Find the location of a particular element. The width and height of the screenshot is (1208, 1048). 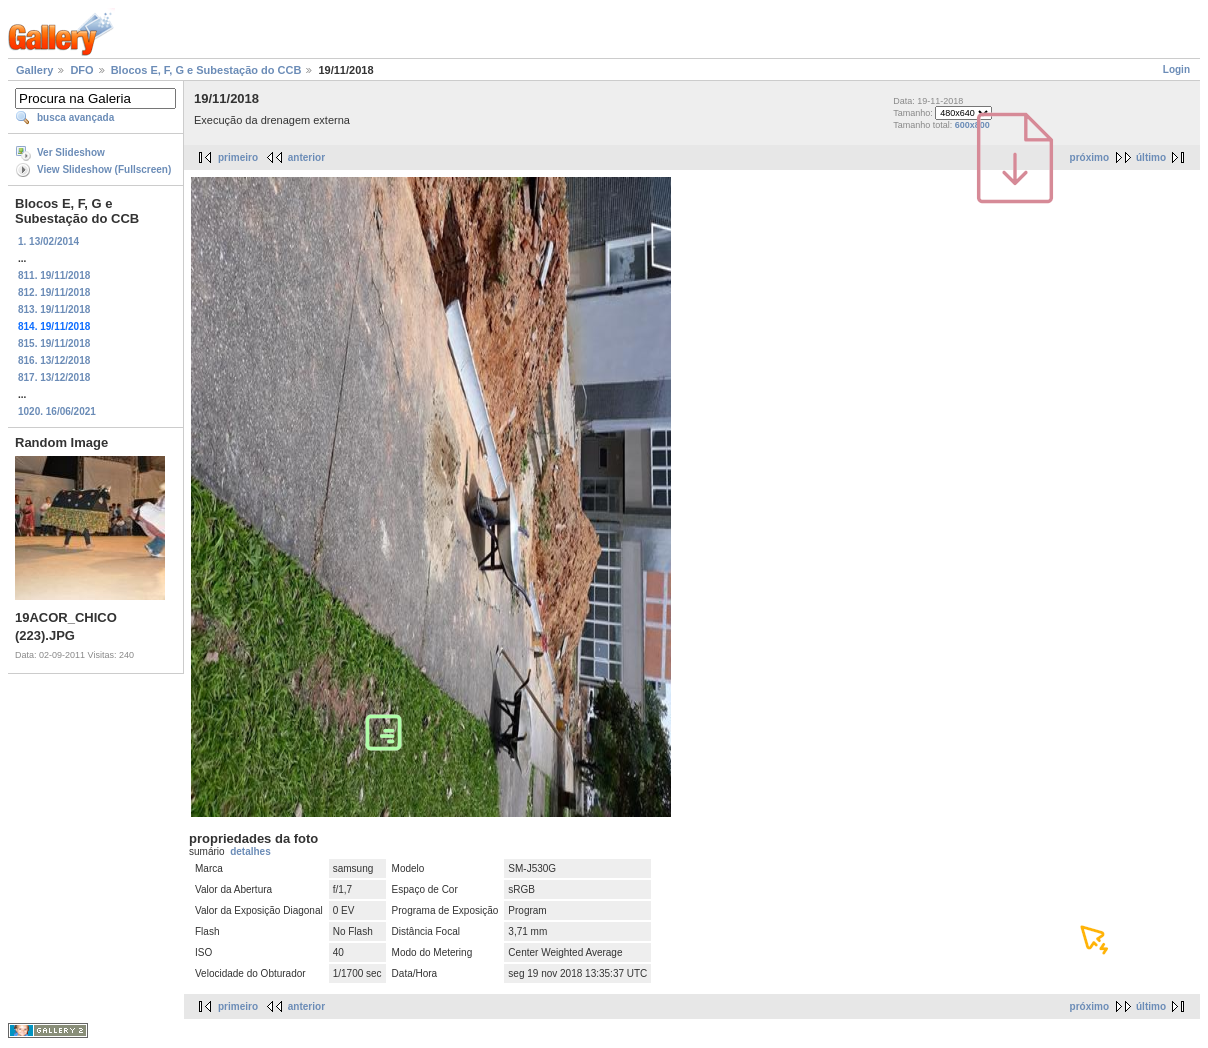

cursor with active click or interaction is located at coordinates (1093, 938).